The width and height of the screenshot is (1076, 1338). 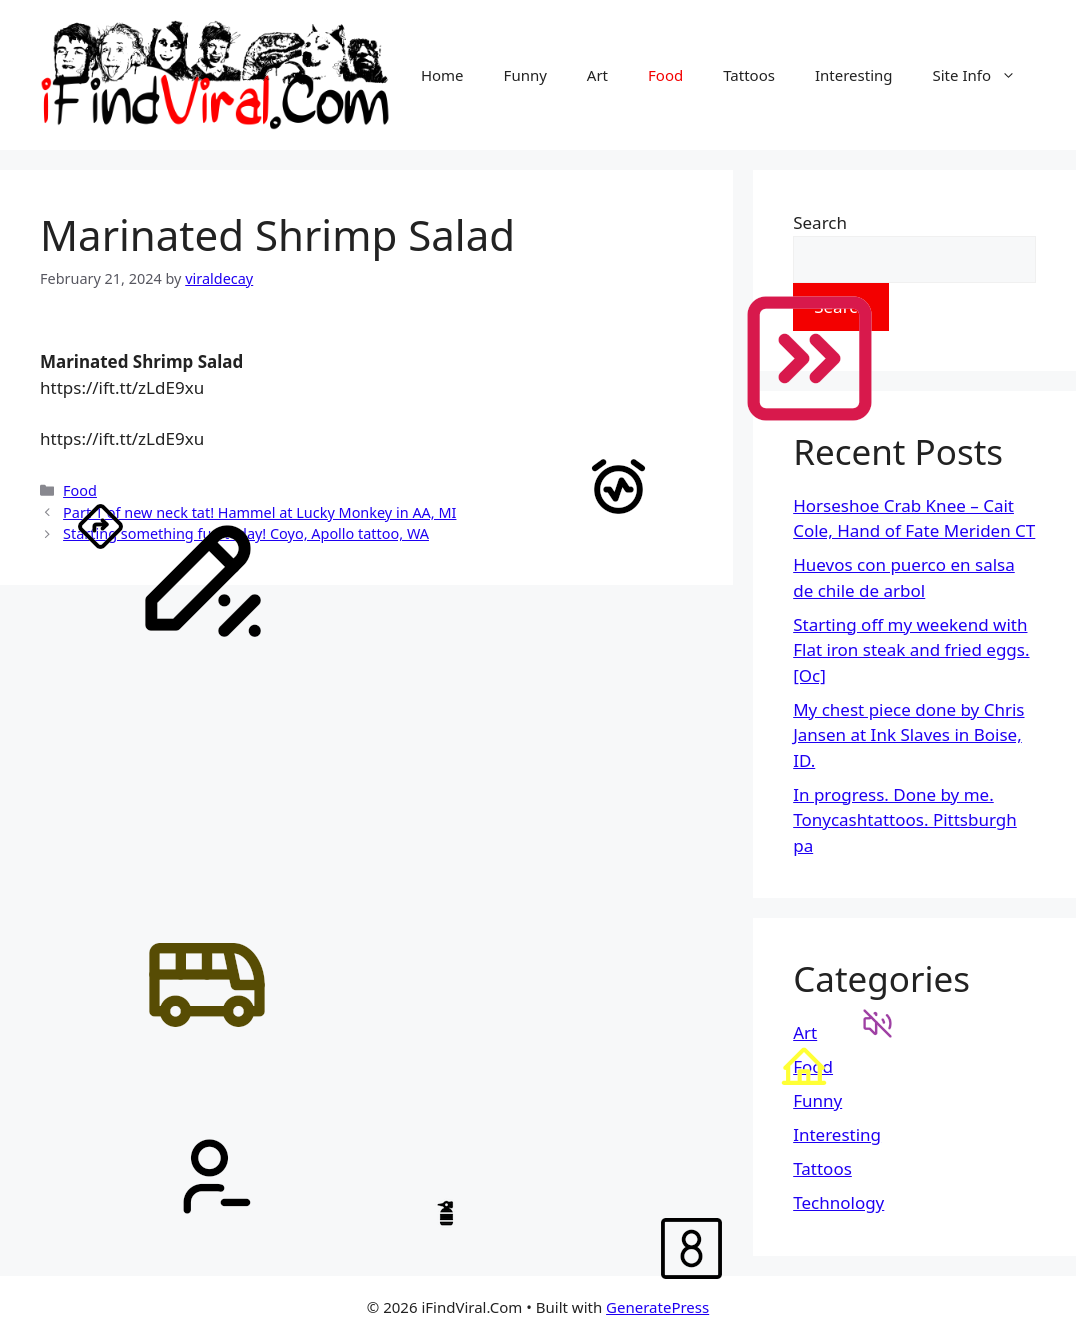 What do you see at coordinates (691, 1248) in the screenshot?
I see `indicates item number eight in a list or sequence` at bounding box center [691, 1248].